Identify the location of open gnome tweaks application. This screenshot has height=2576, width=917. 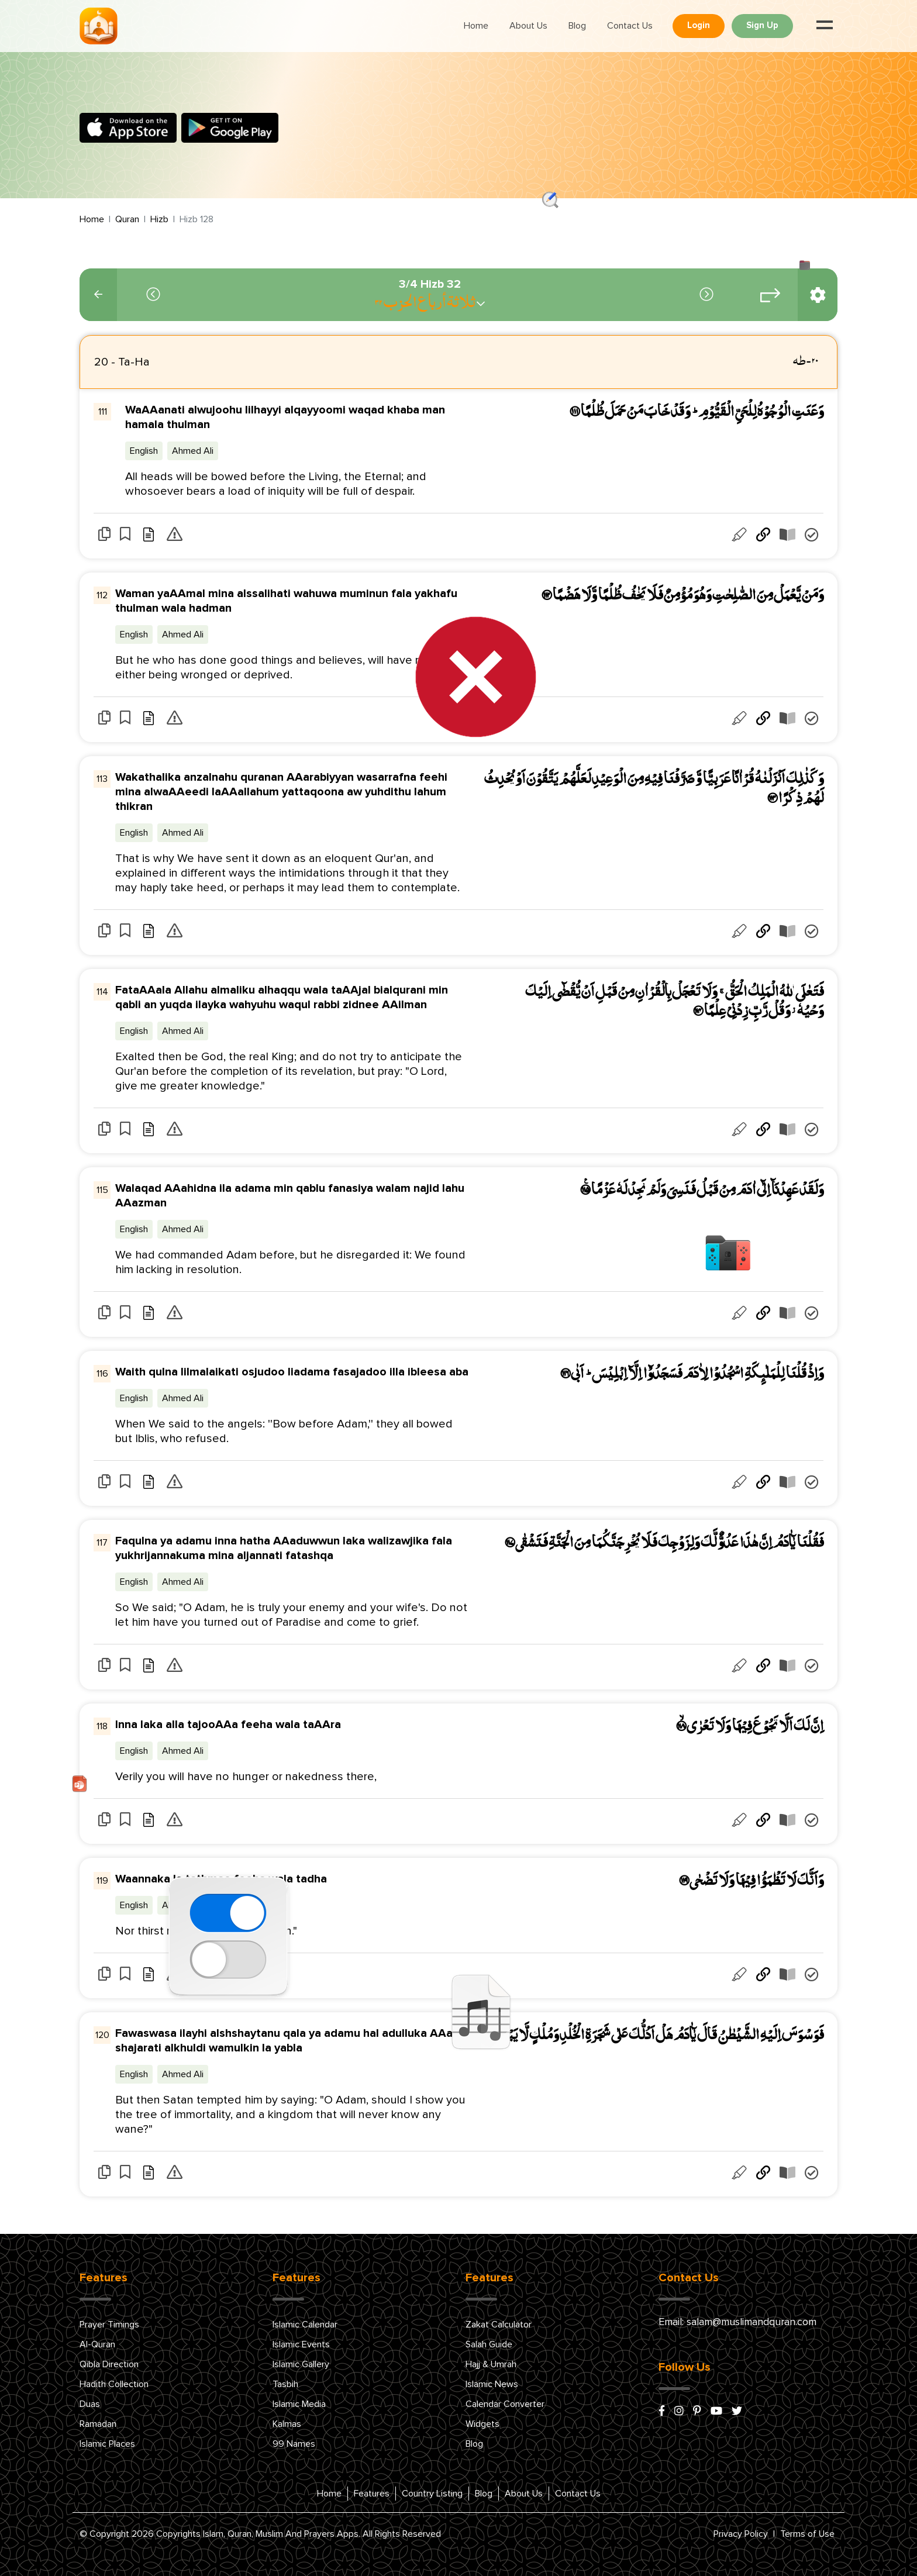
(228, 1936).